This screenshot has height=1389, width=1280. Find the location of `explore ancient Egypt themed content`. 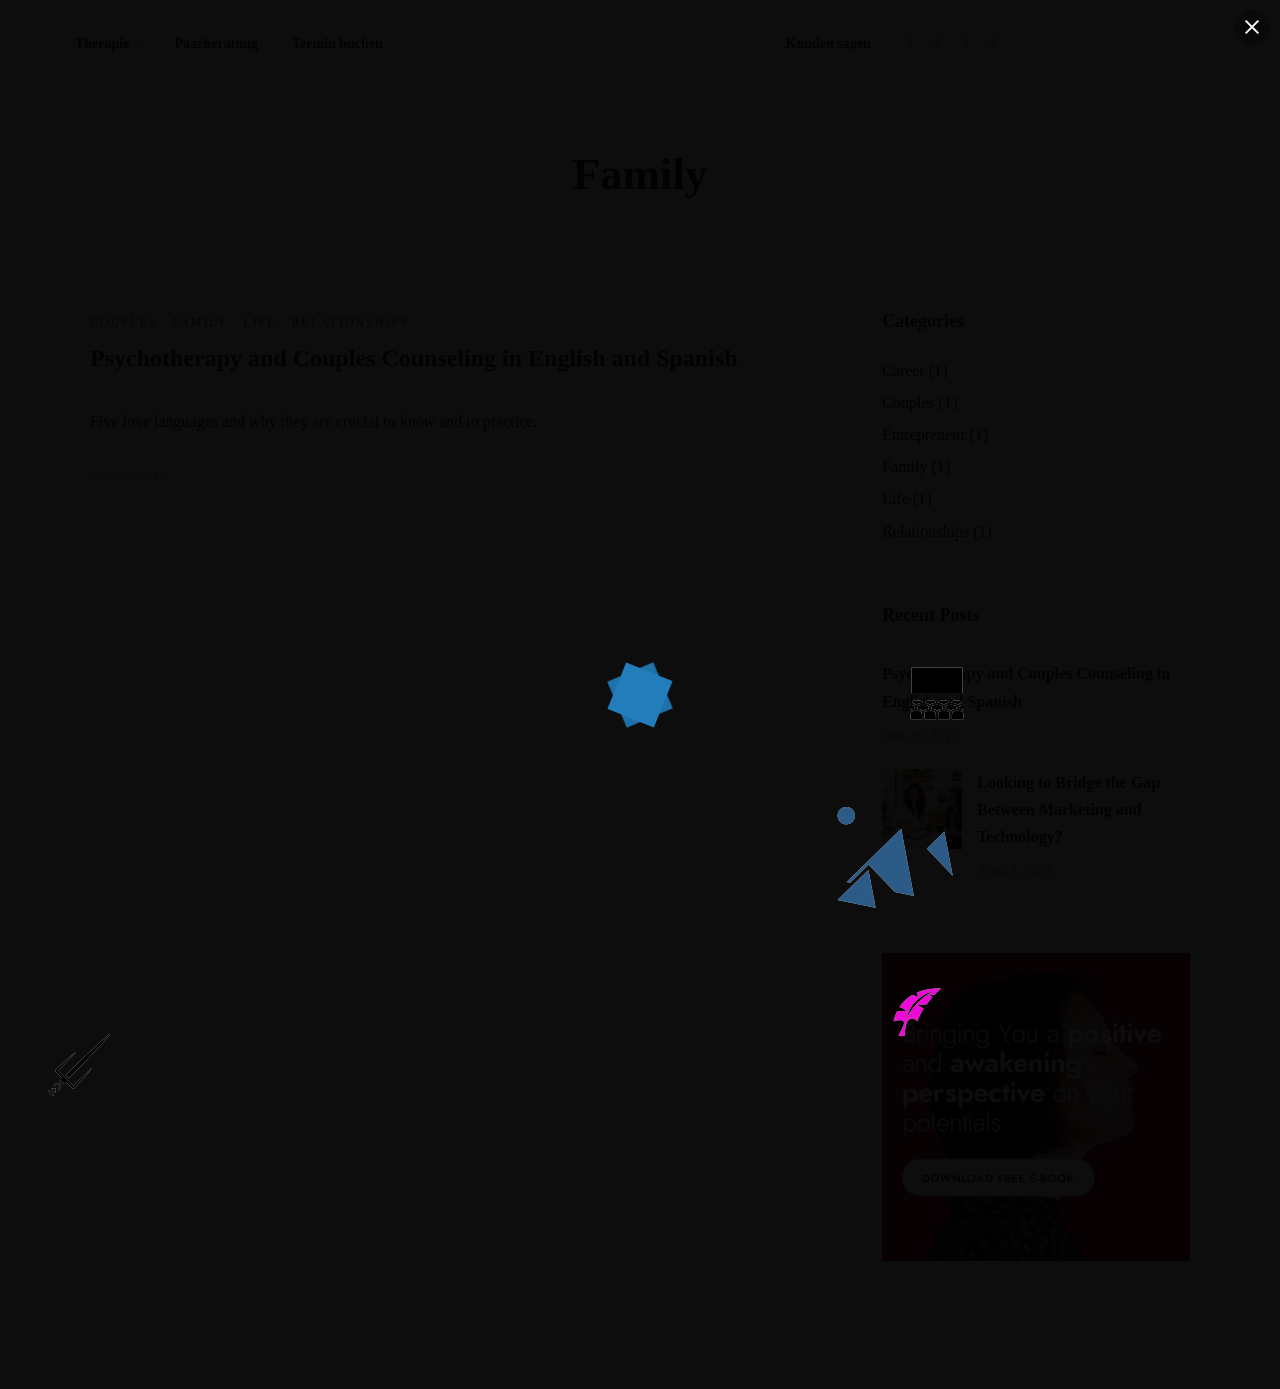

explore ancient Egypt themed content is located at coordinates (896, 864).